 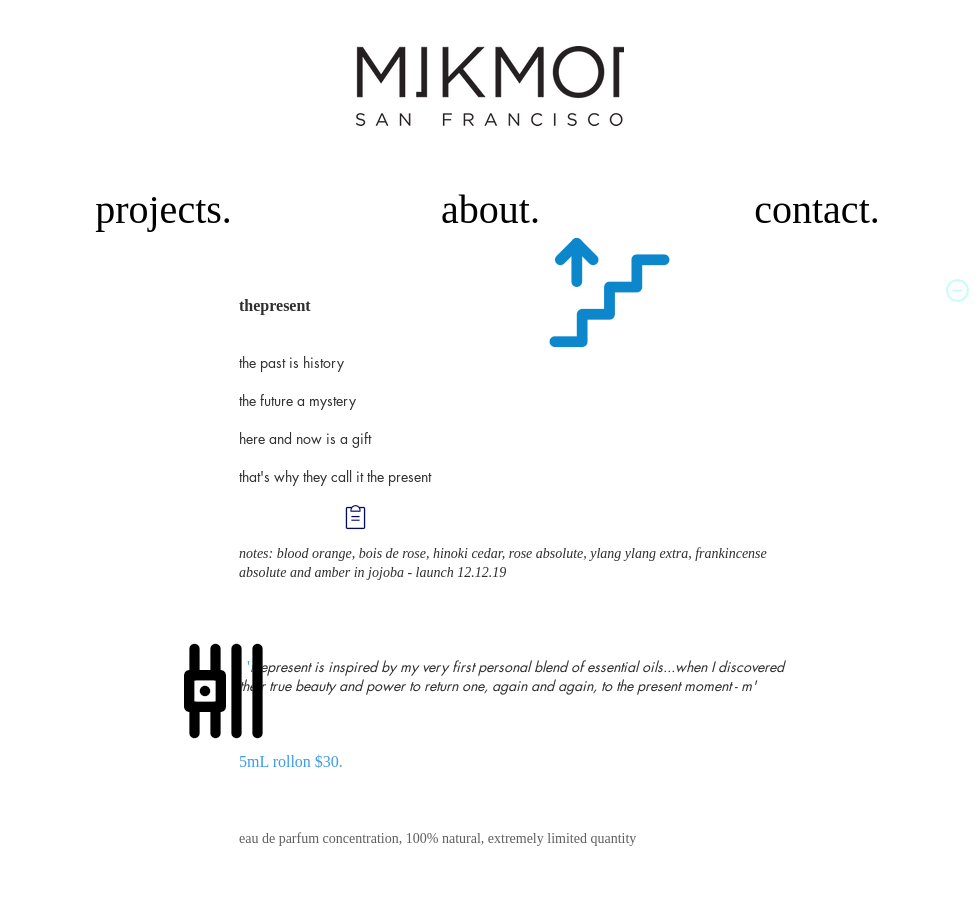 What do you see at coordinates (226, 691) in the screenshot?
I see `indicates a prison or correctional facility location` at bounding box center [226, 691].